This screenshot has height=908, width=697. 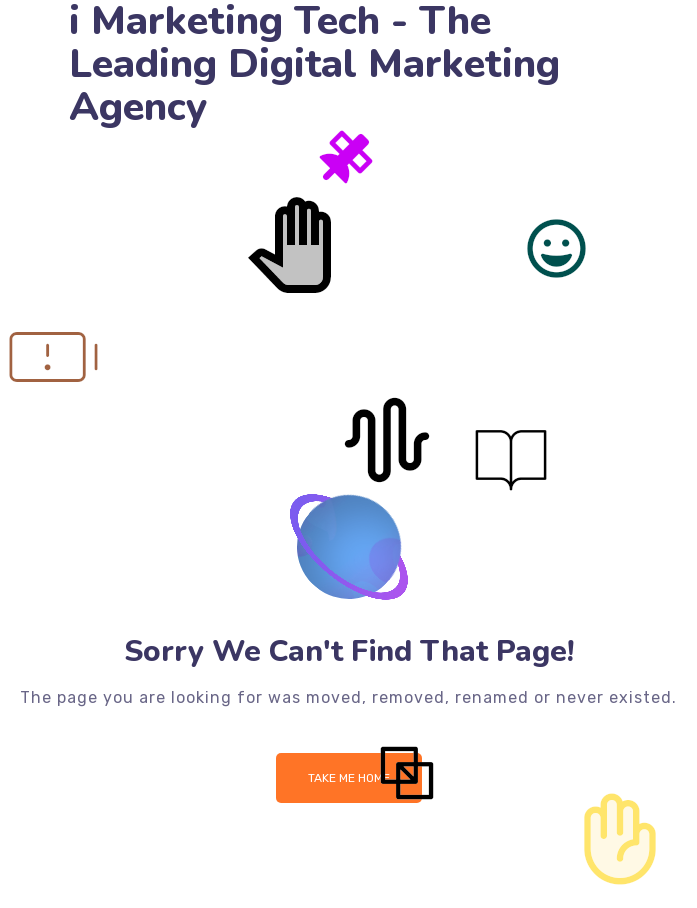 I want to click on stop or pause an action, so click(x=620, y=839).